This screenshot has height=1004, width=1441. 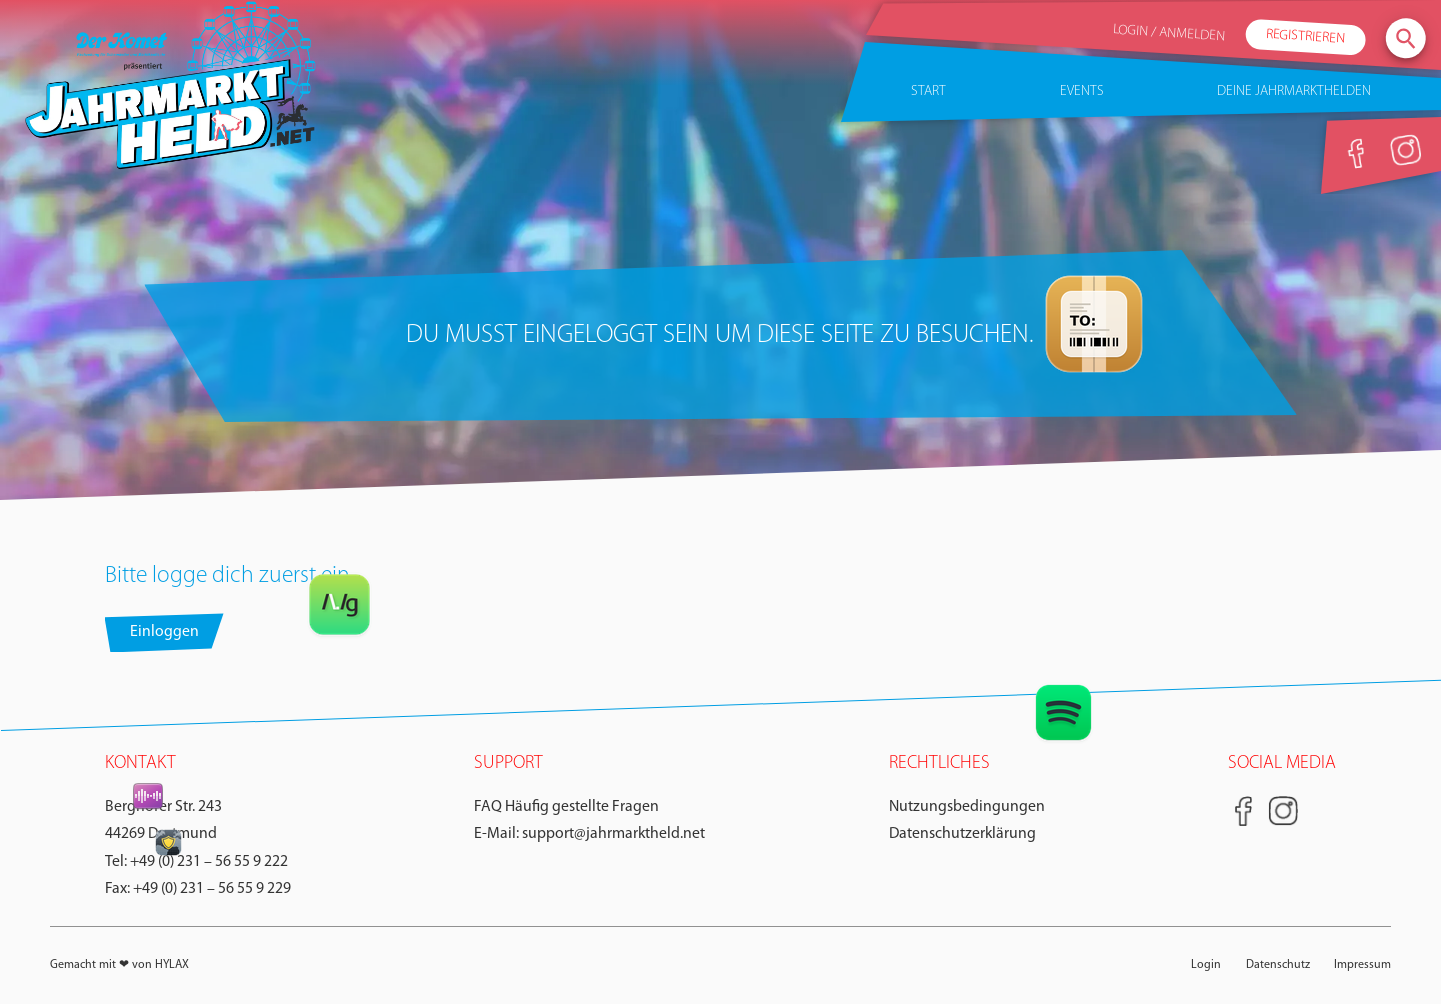 What do you see at coordinates (168, 842) in the screenshot?
I see `open vpn settings and preferences` at bounding box center [168, 842].